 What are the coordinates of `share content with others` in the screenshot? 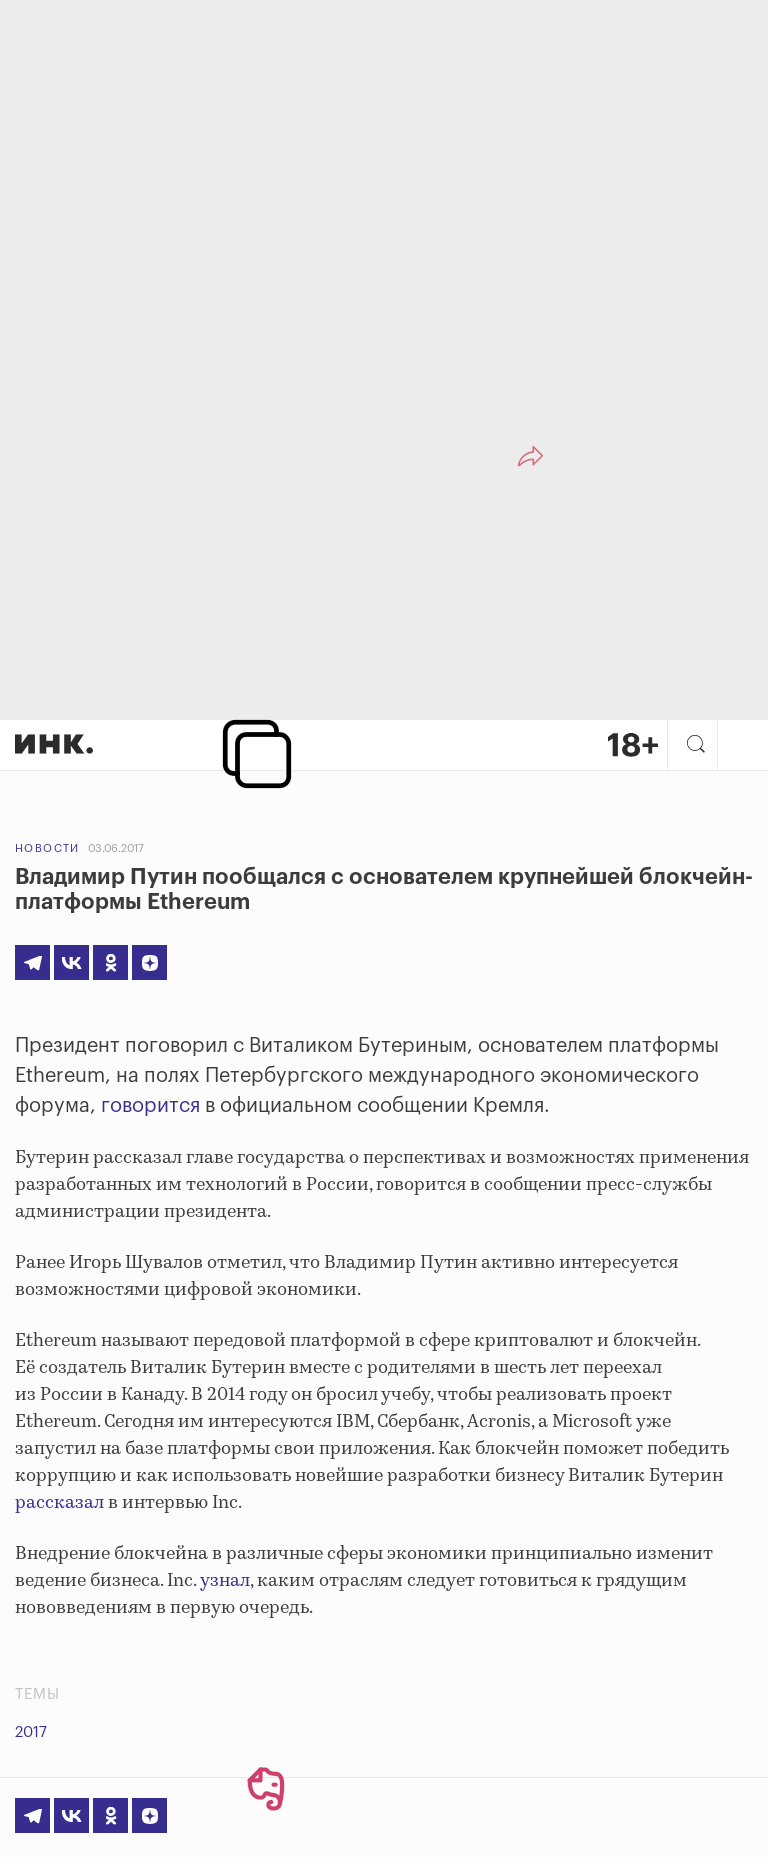 It's located at (530, 457).